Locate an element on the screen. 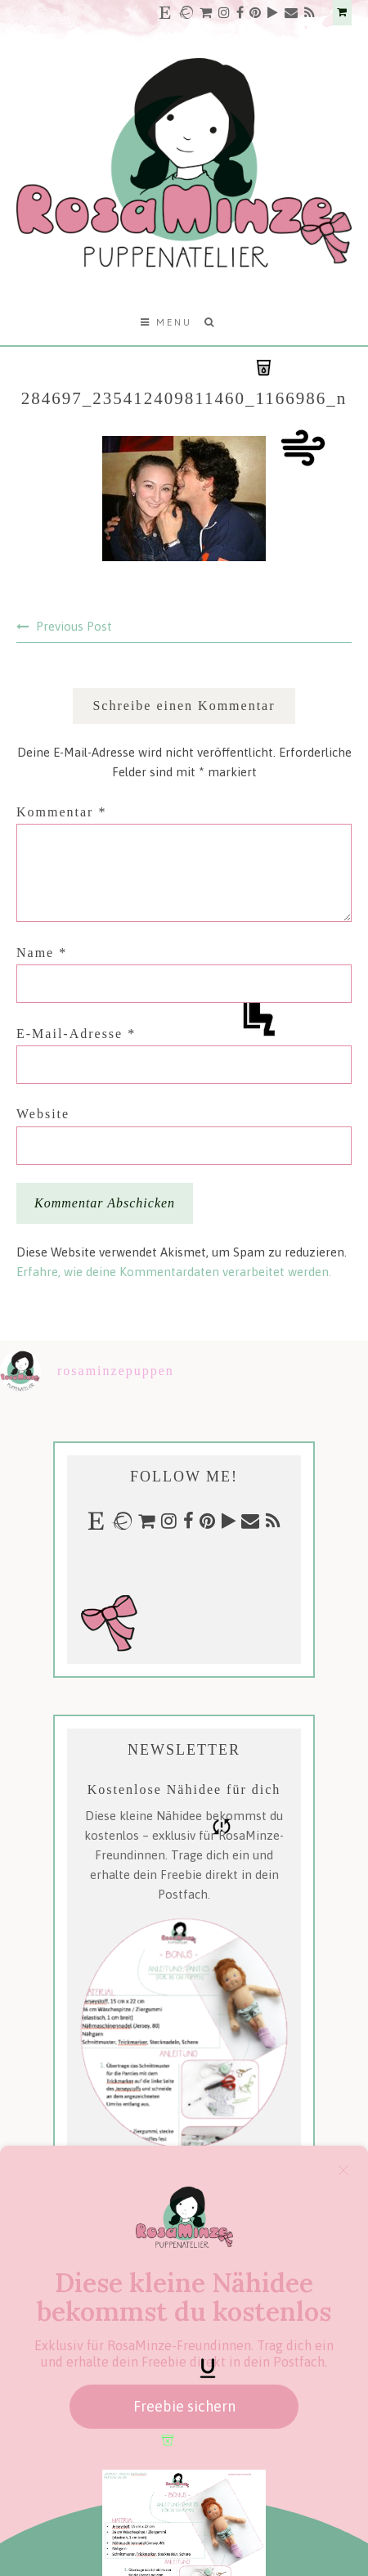 The height and width of the screenshot is (2576, 368). indicates reduced legroom seating option is located at coordinates (260, 1019).